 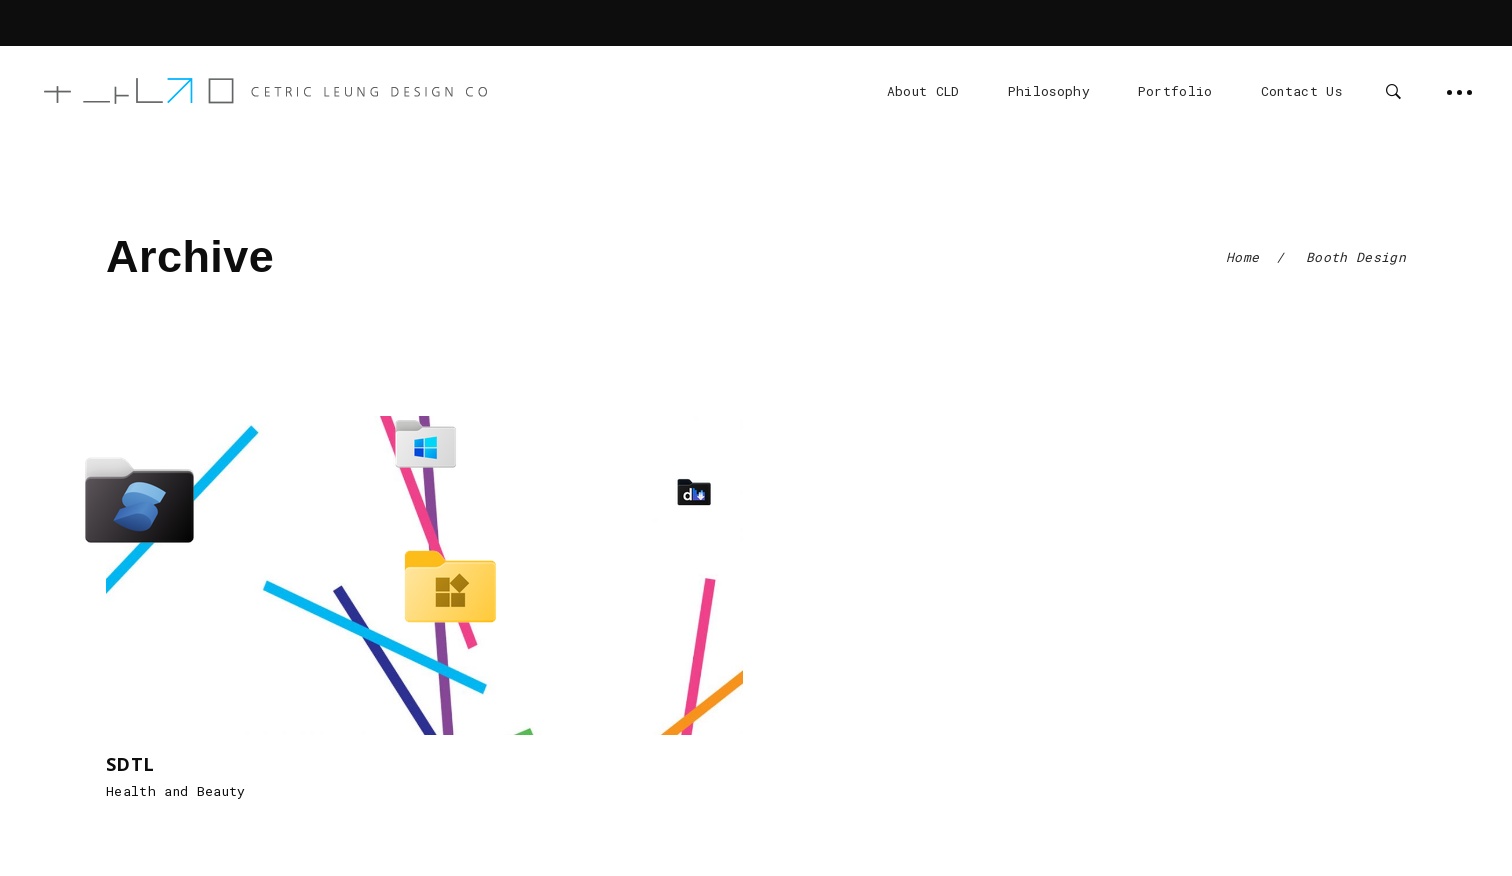 I want to click on open windows system files folder, so click(x=425, y=445).